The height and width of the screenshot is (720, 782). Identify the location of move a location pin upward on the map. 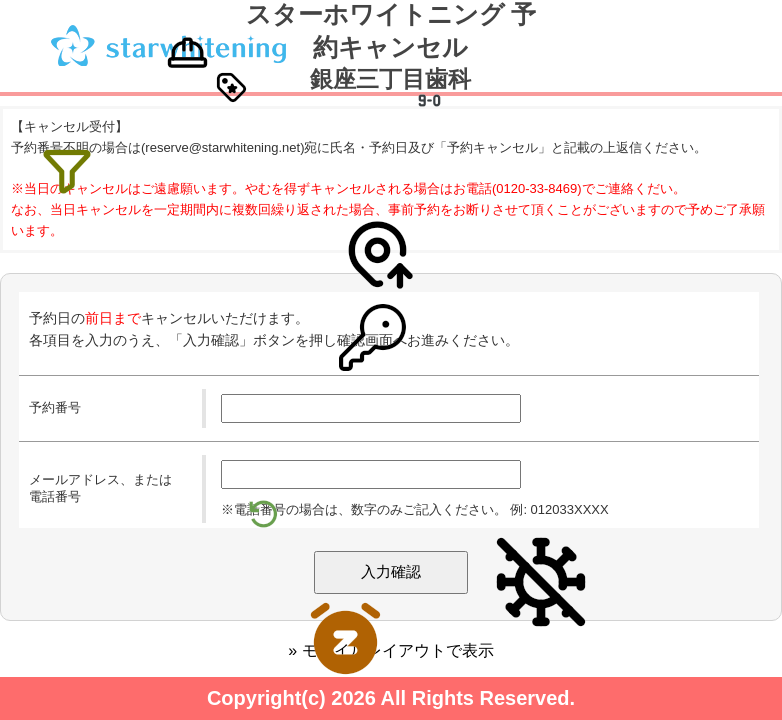
(377, 253).